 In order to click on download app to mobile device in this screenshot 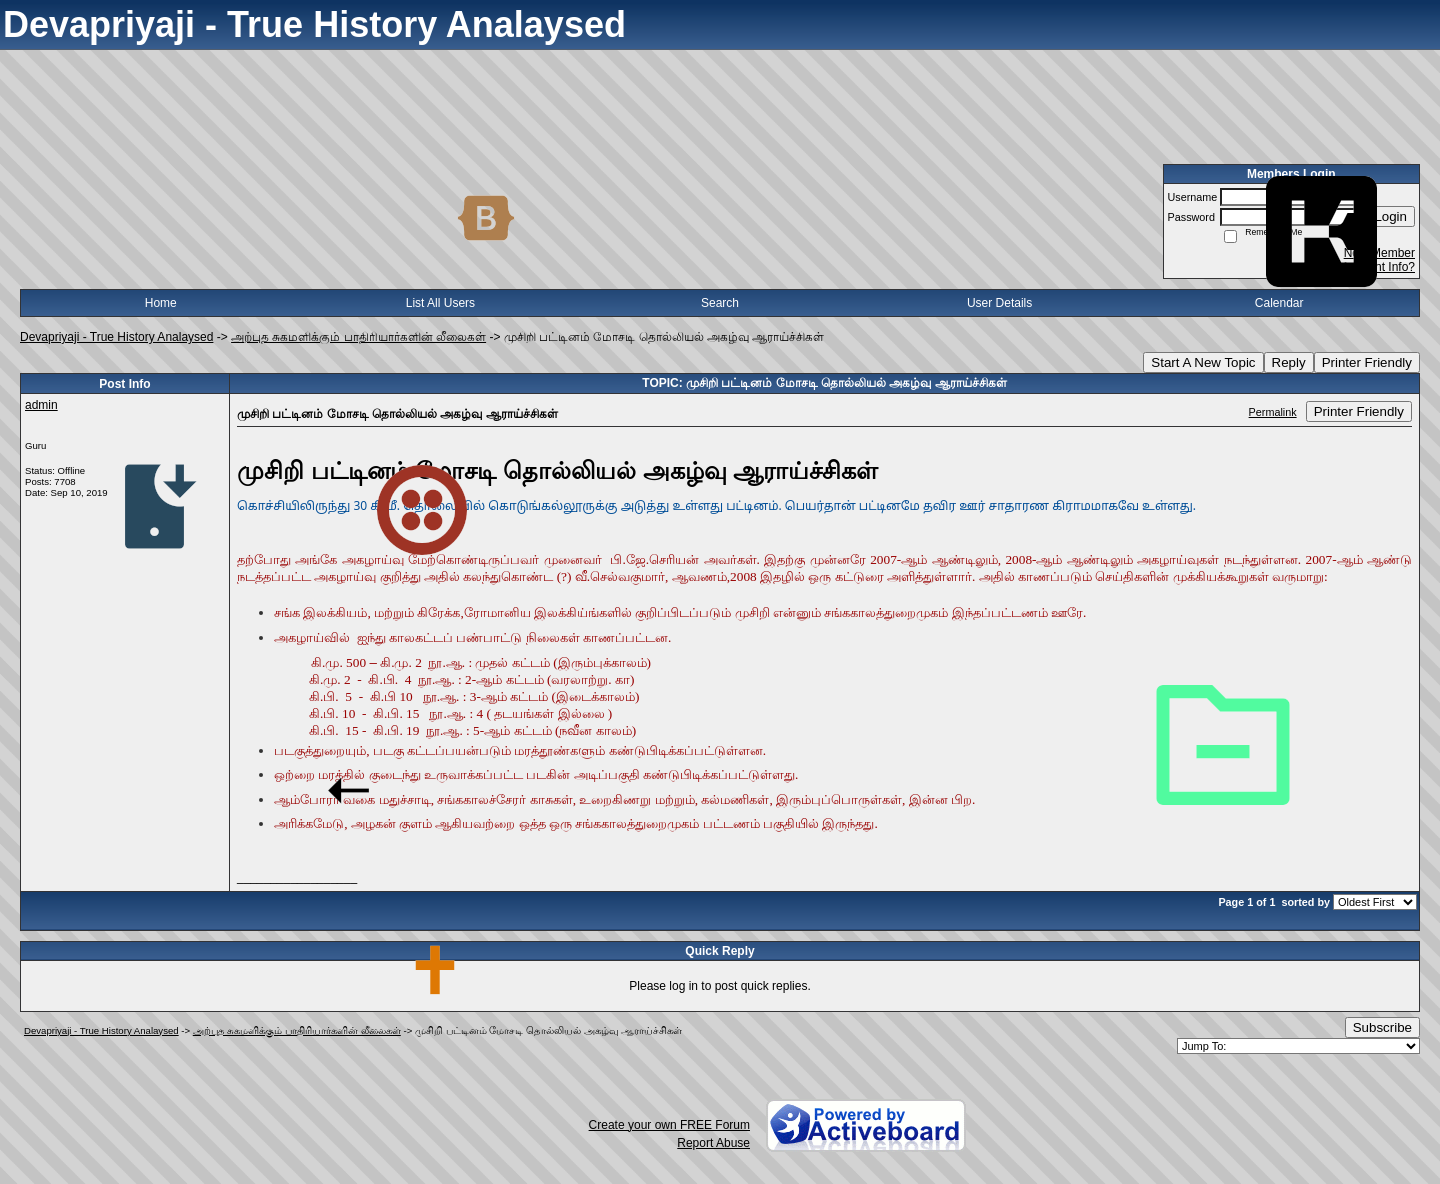, I will do `click(154, 506)`.